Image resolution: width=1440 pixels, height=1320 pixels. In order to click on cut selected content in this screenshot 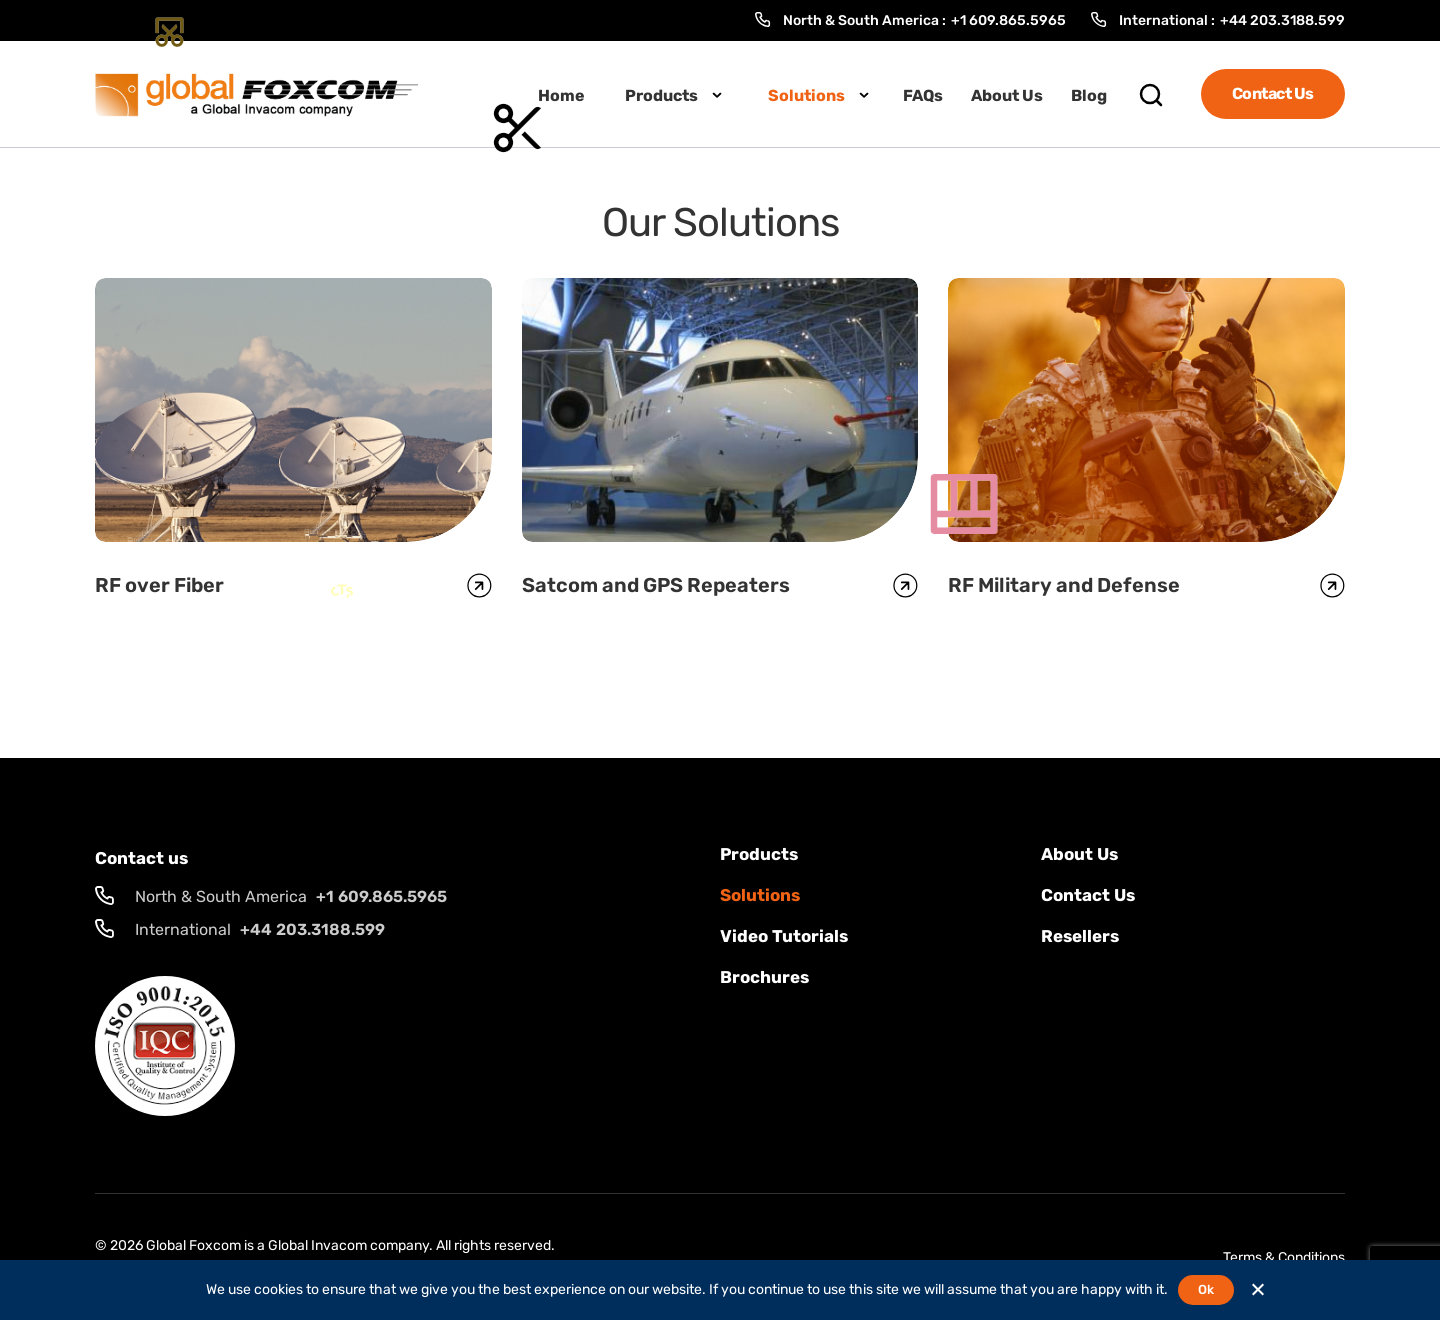, I will do `click(518, 128)`.